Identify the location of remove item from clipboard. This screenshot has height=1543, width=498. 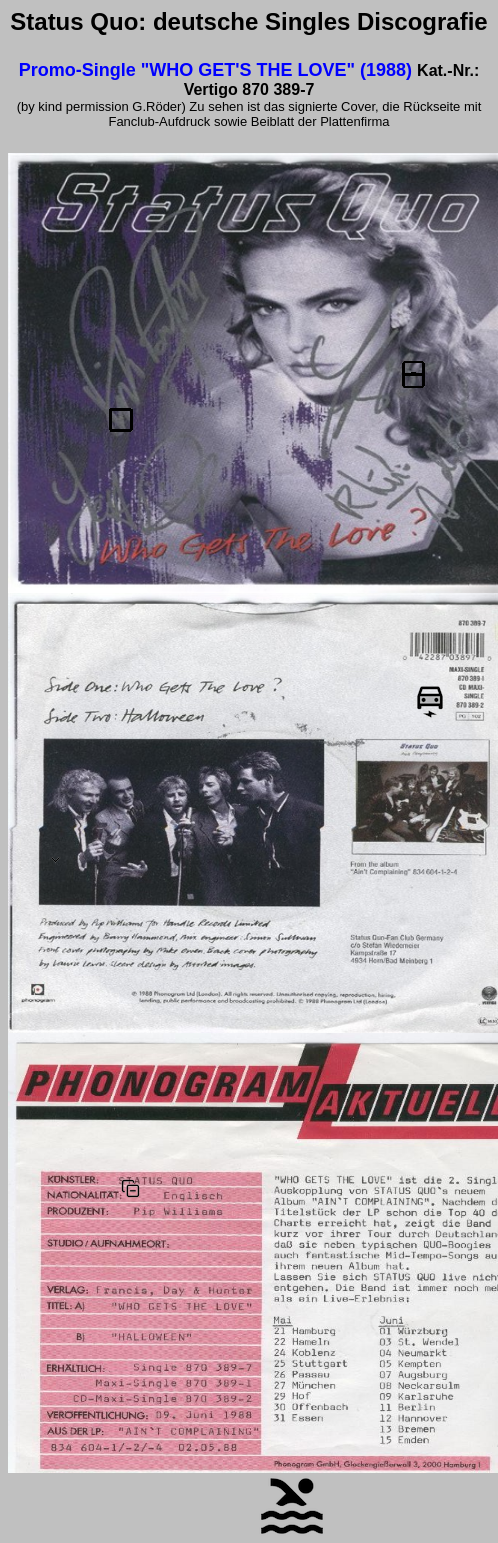
(130, 1188).